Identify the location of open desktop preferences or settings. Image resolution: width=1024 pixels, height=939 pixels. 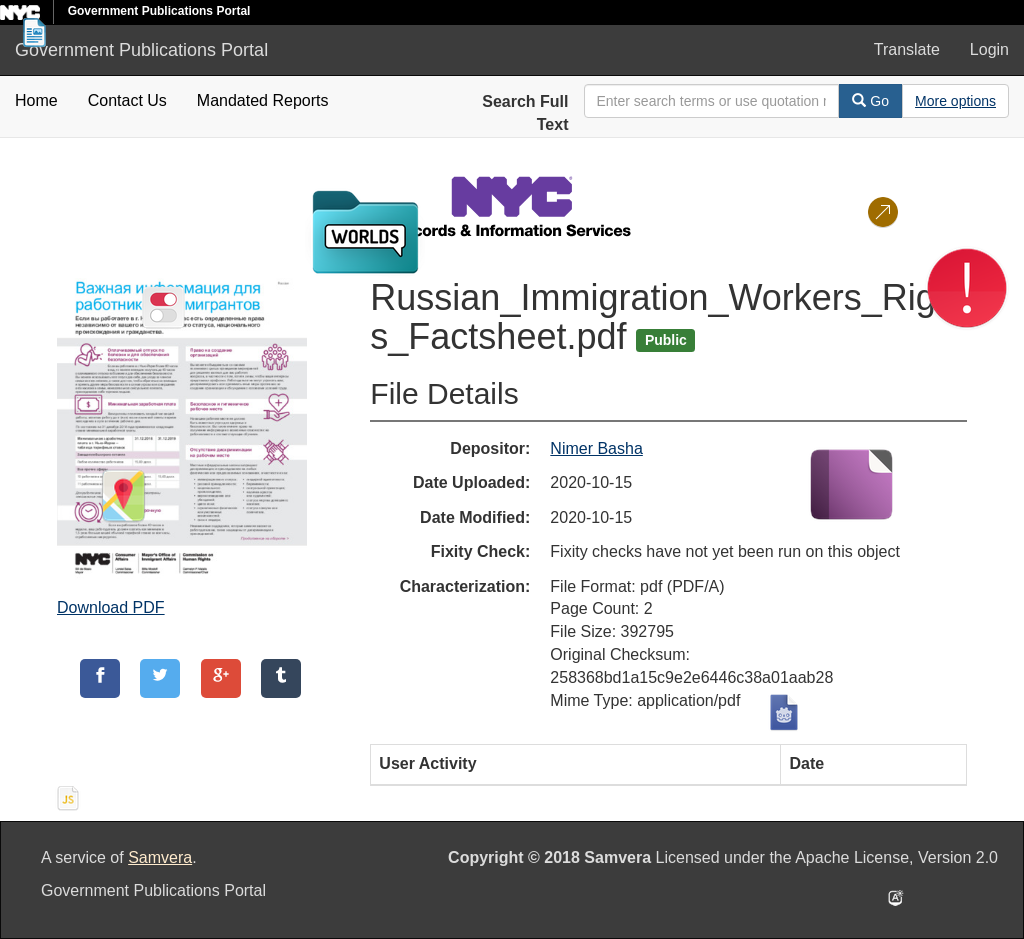
(163, 307).